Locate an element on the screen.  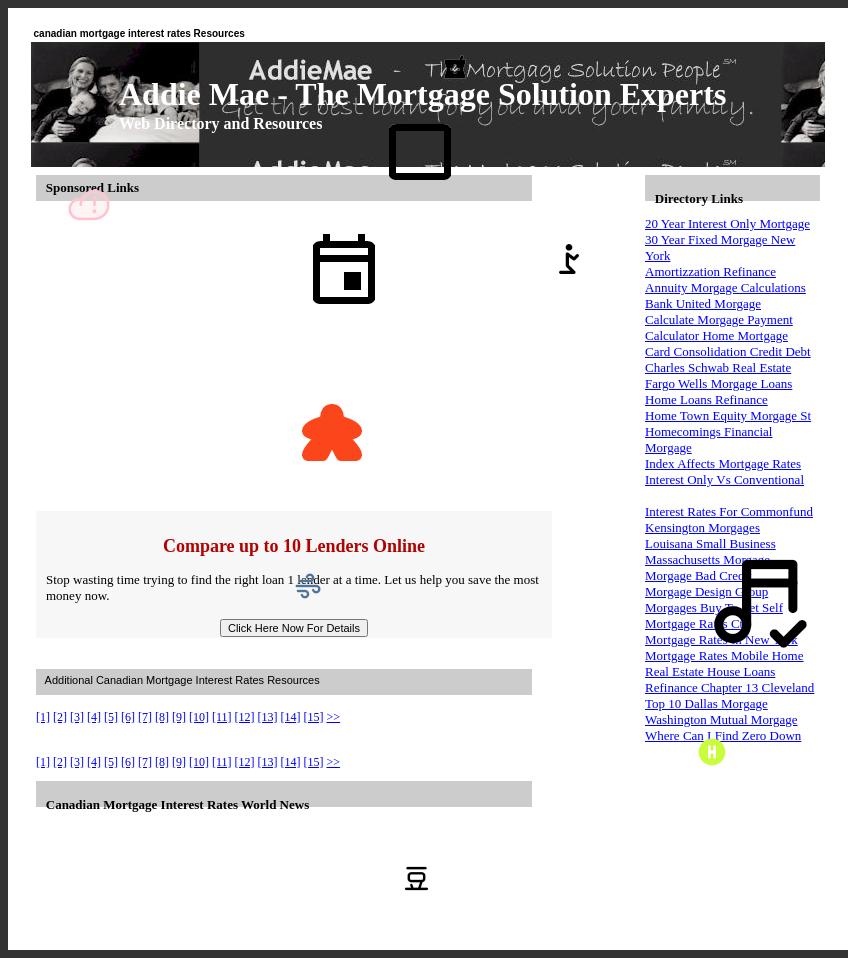
cloud storage warning or issue detected is located at coordinates (89, 205).